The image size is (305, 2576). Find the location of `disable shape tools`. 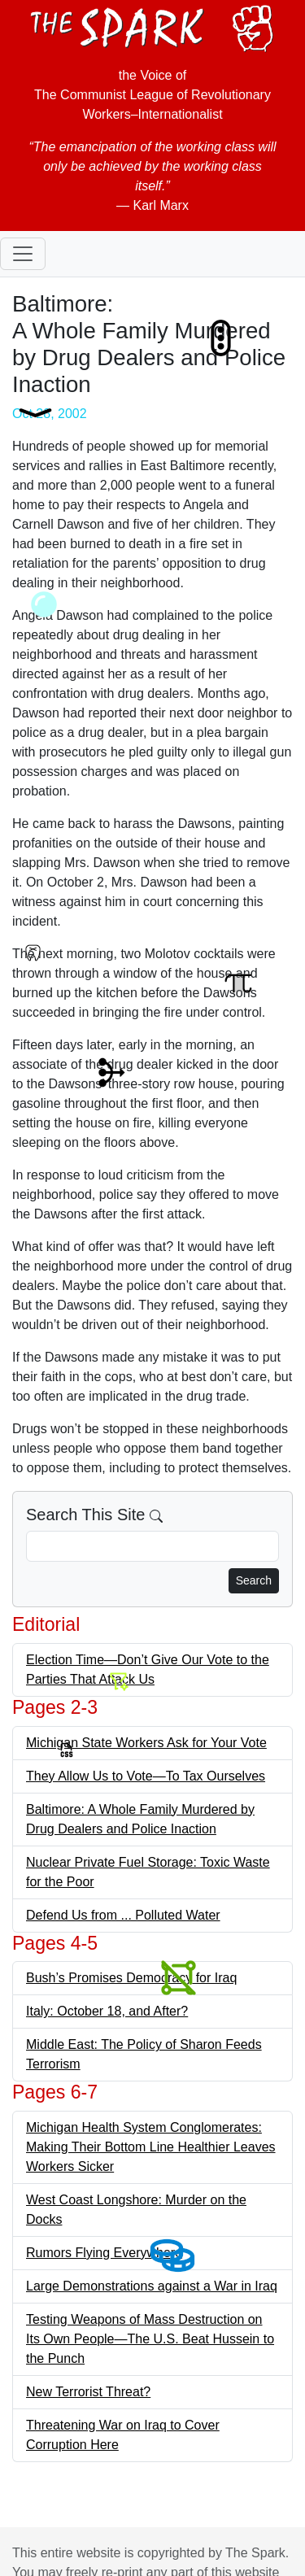

disable shape tools is located at coordinates (178, 1977).